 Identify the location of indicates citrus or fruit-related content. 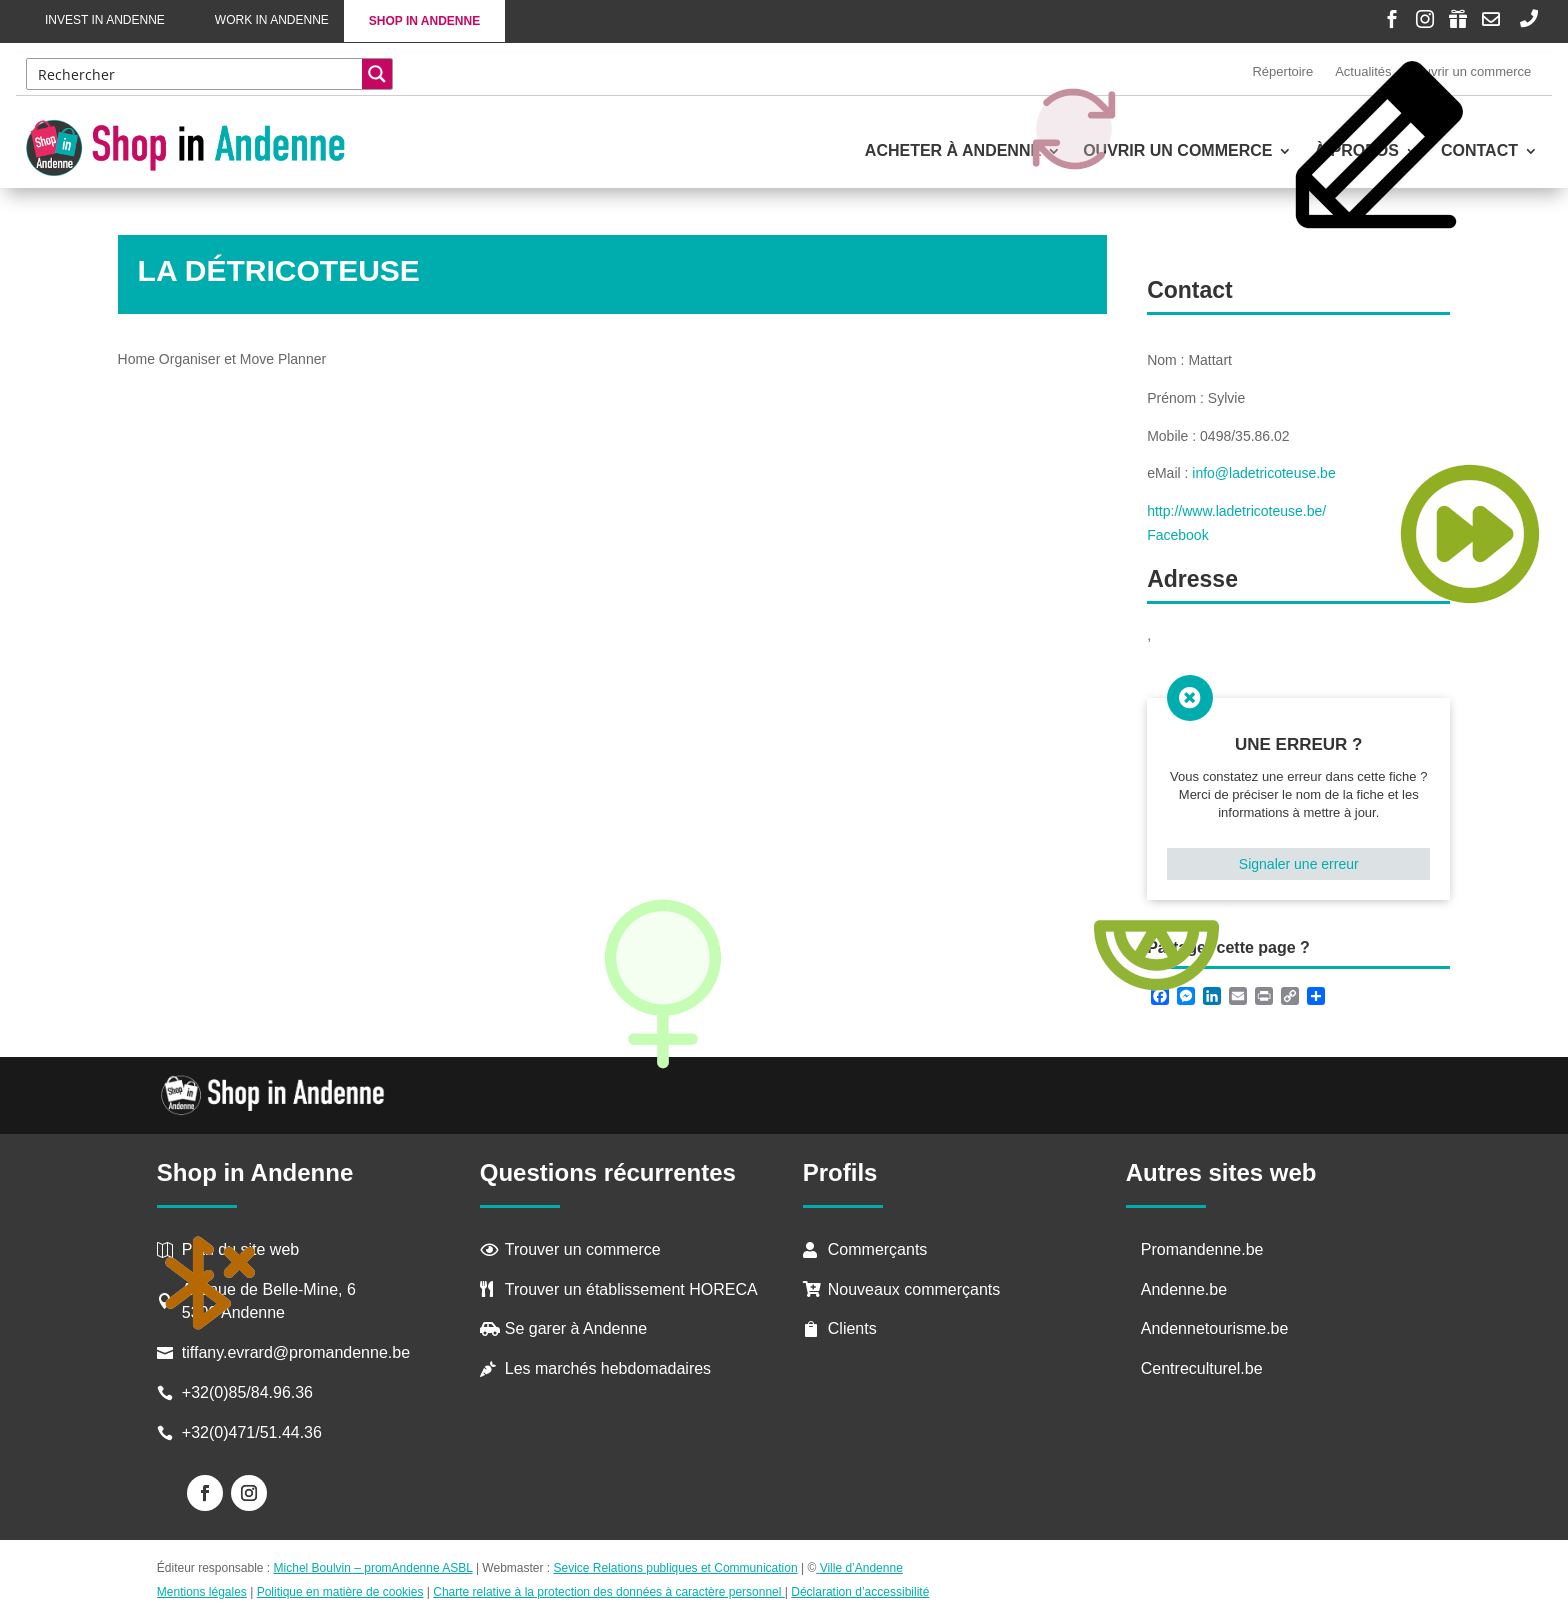
(1156, 945).